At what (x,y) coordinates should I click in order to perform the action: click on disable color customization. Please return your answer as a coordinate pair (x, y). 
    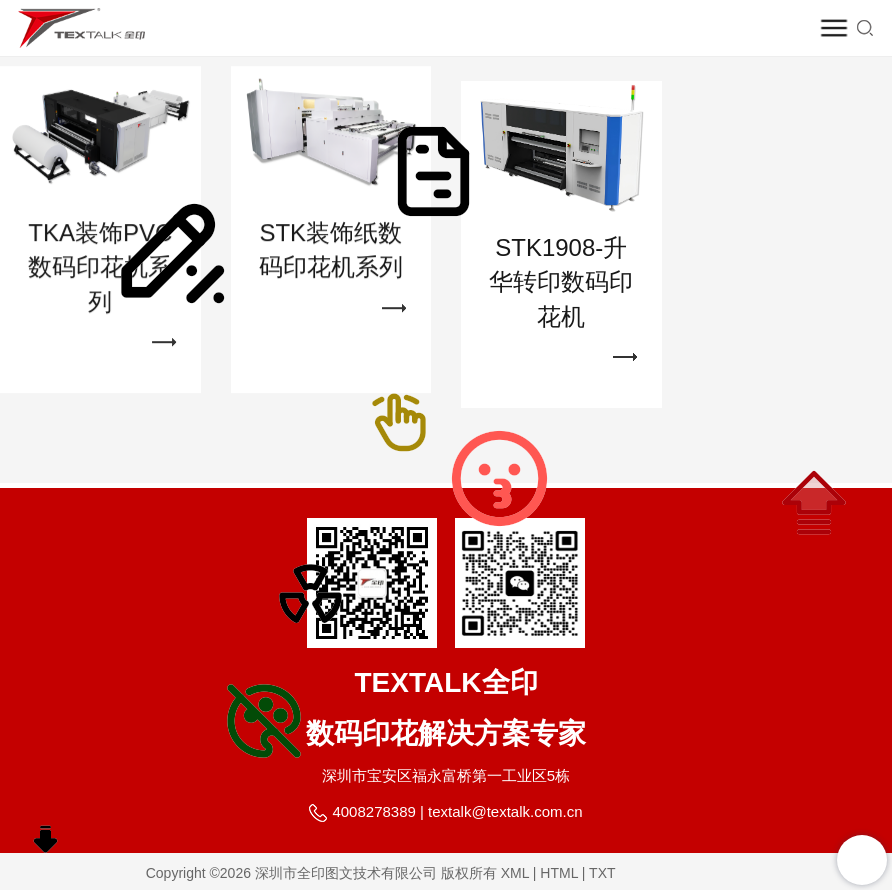
    Looking at the image, I should click on (264, 721).